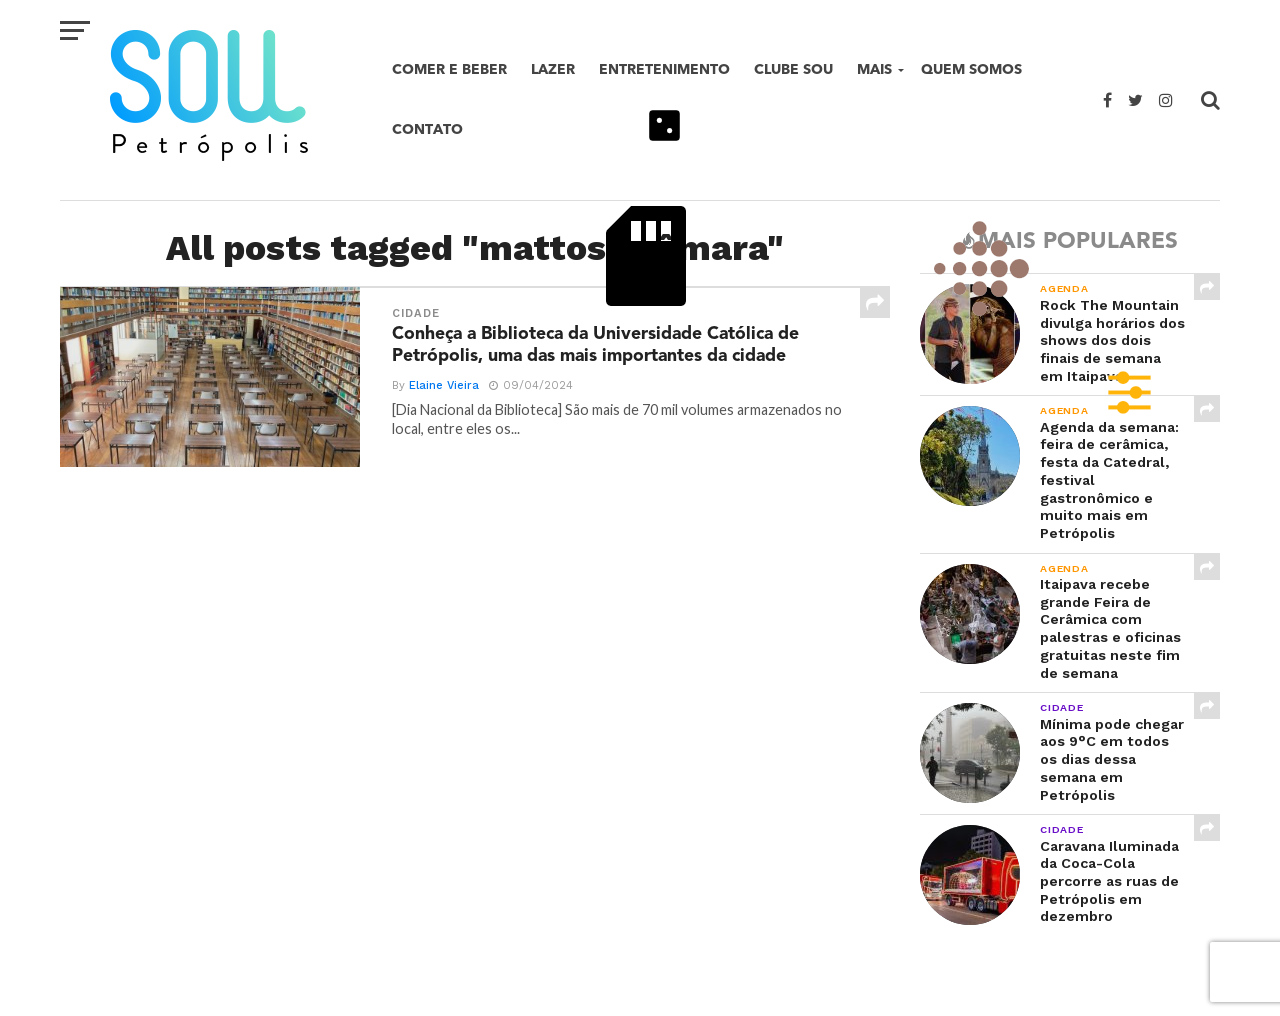  I want to click on access external storage, so click(646, 256).